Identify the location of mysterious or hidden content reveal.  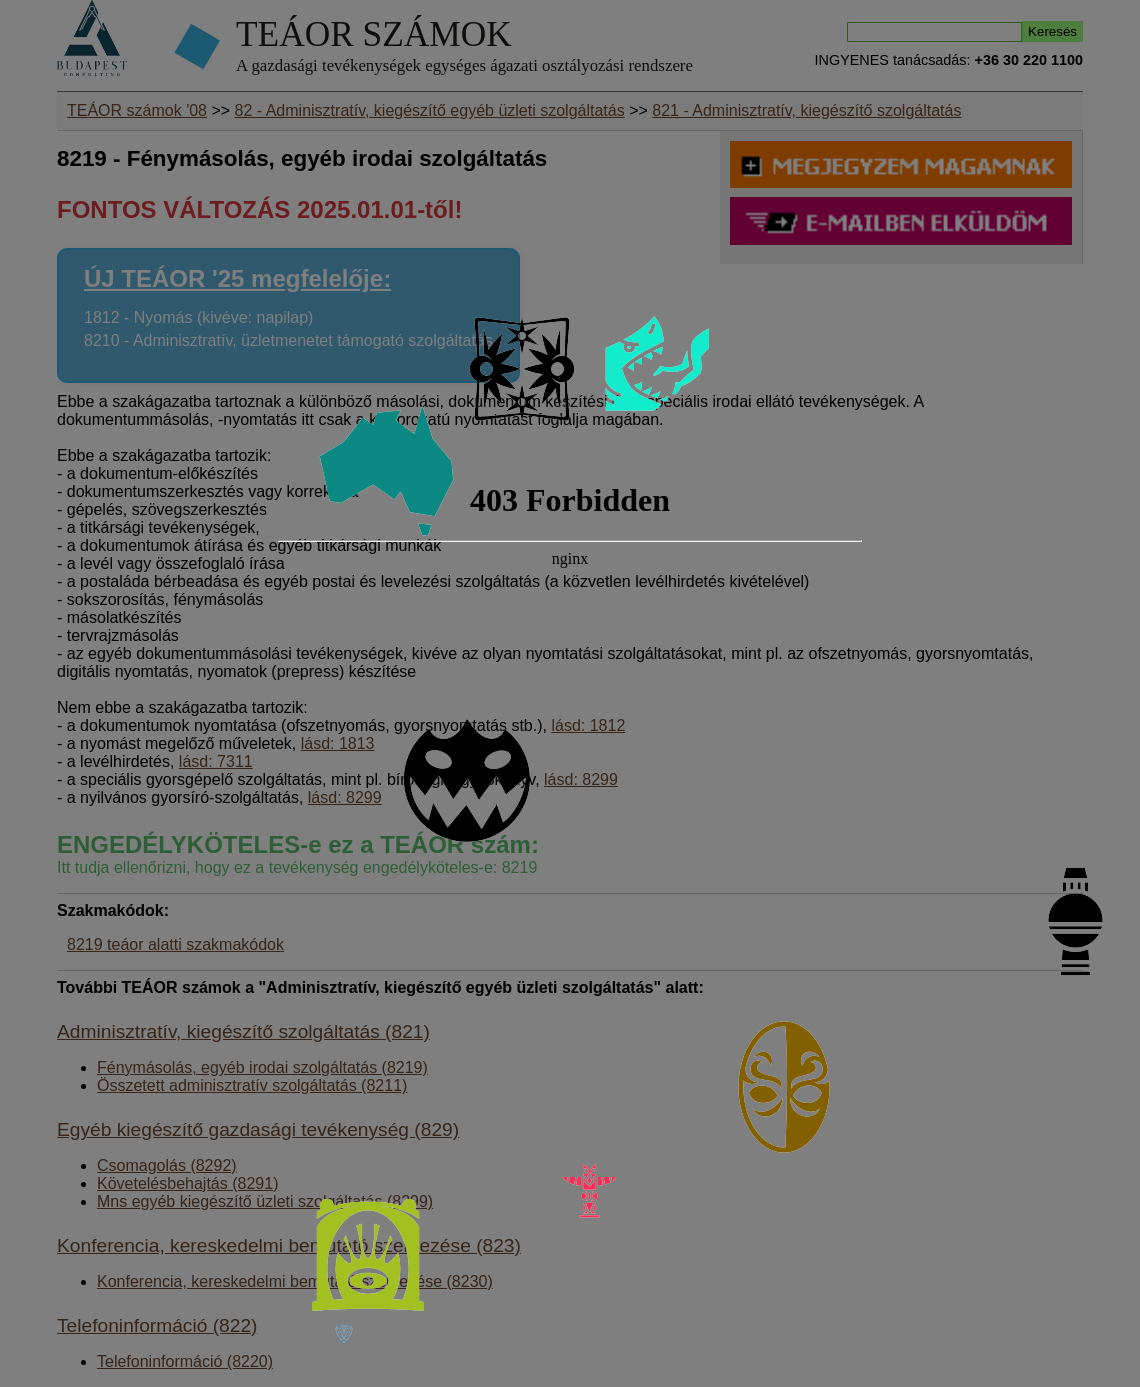
(368, 1255).